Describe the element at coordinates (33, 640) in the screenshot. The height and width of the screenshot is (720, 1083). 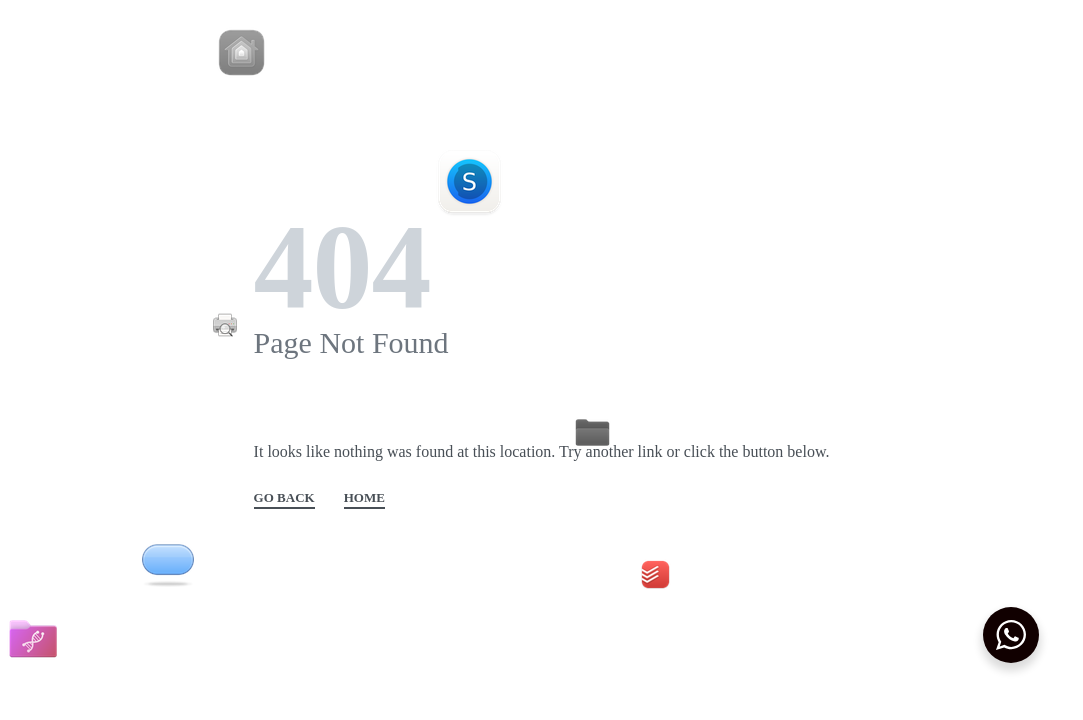
I see `open biology course files` at that location.